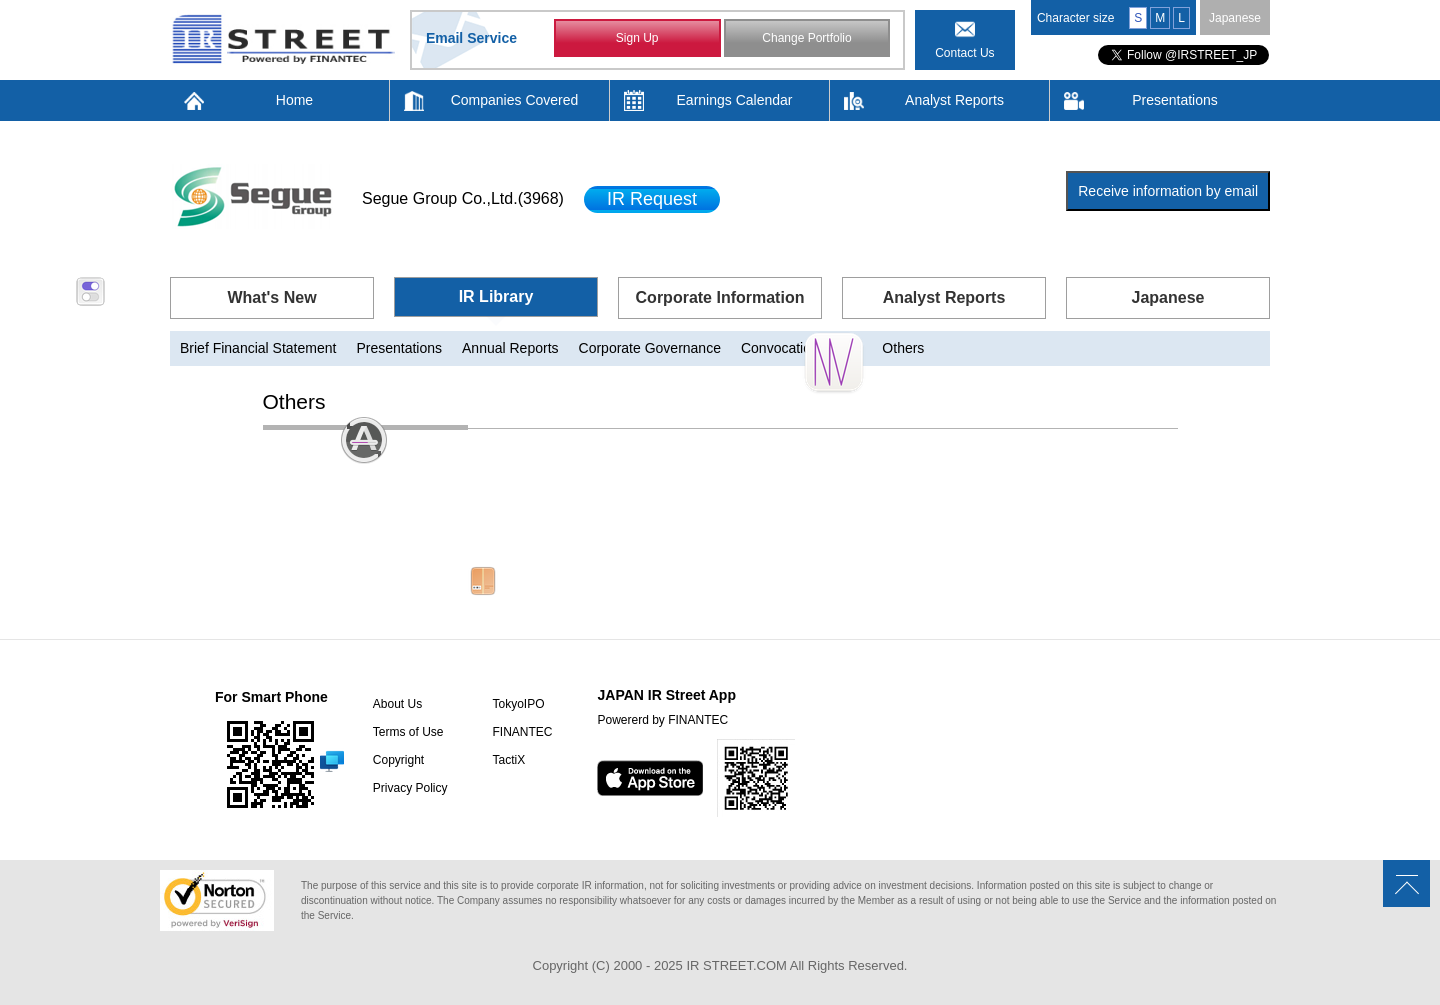 The height and width of the screenshot is (1005, 1440). Describe the element at coordinates (483, 581) in the screenshot. I see `compressed or archived file type` at that location.